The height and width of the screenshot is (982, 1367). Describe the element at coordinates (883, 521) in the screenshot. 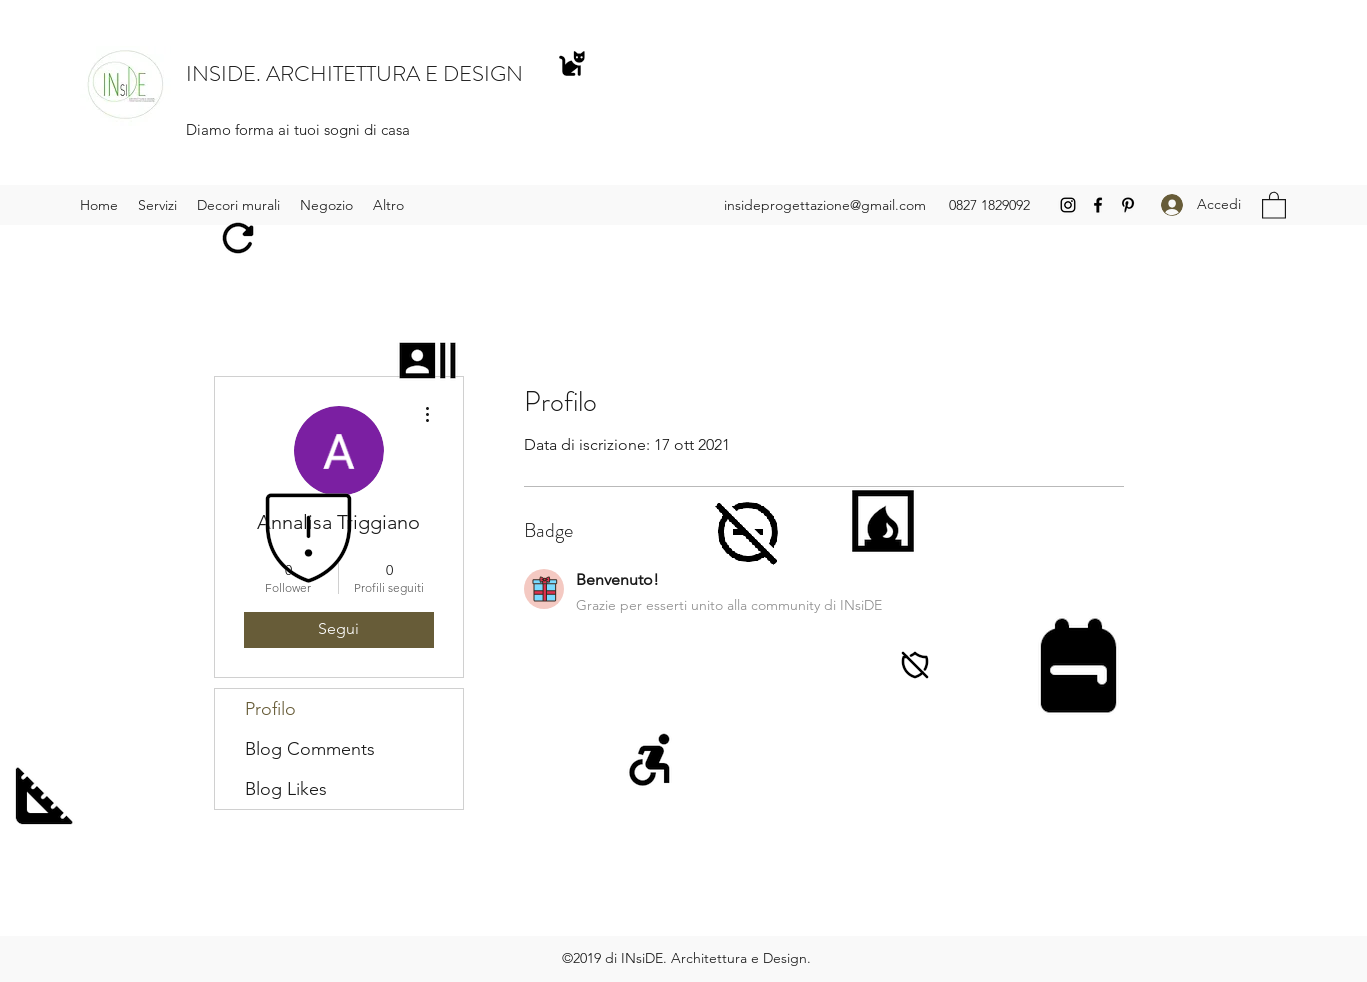

I see `access fireplace or heating controls` at that location.